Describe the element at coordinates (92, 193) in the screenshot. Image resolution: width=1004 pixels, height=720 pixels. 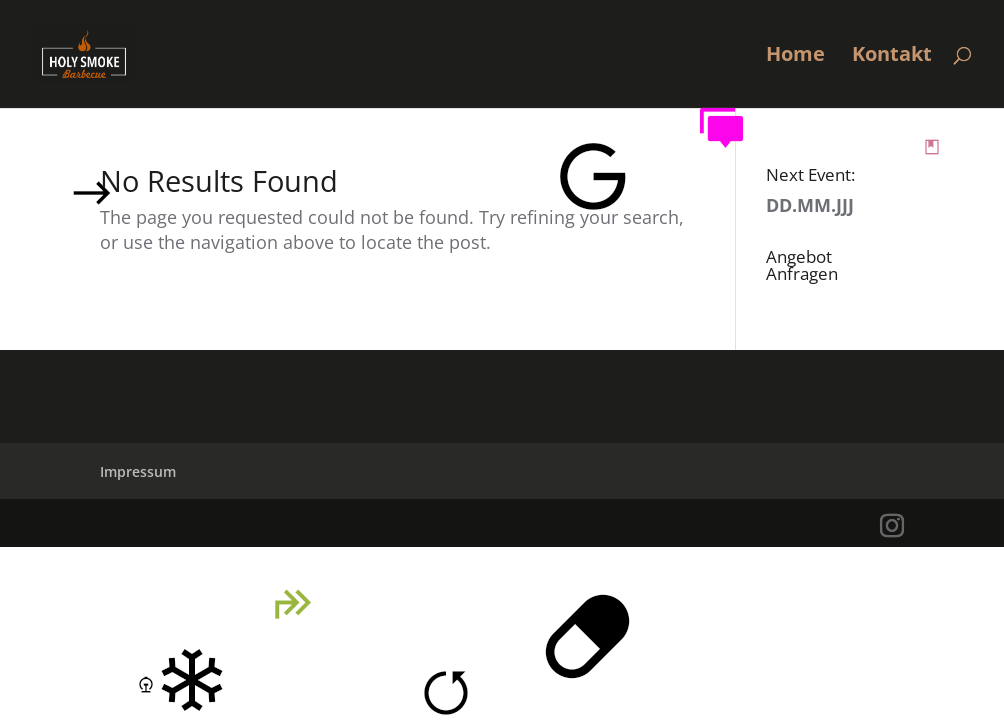
I see `navigate to the next page or step` at that location.